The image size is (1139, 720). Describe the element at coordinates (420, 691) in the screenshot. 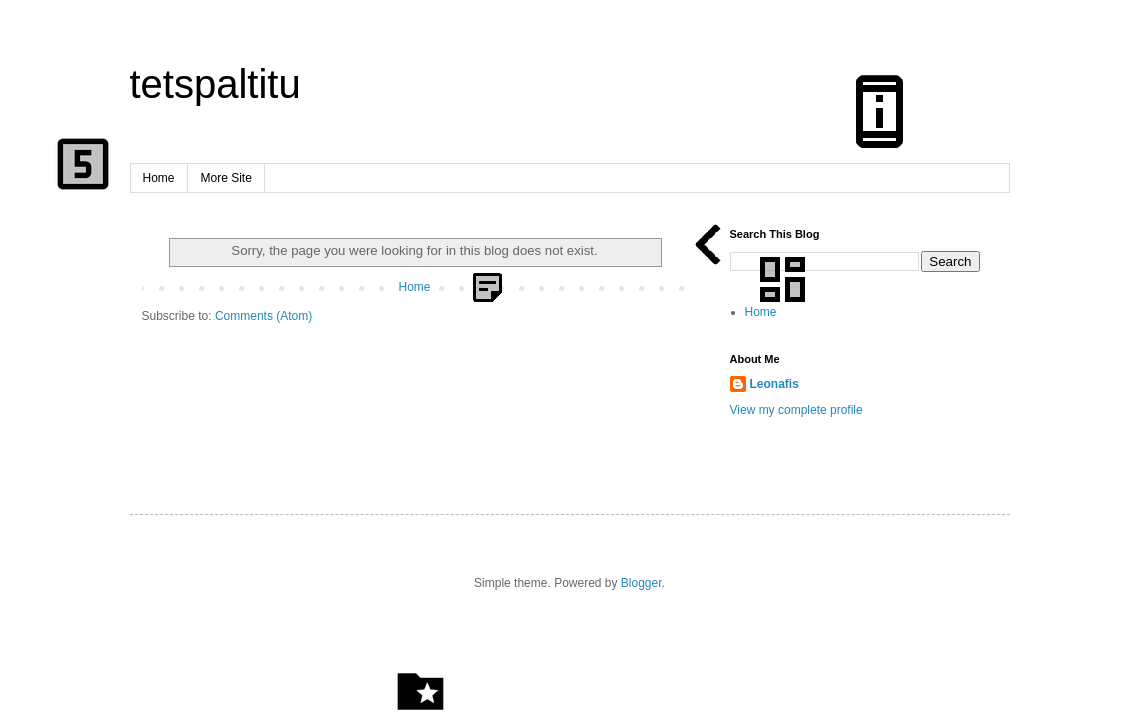

I see `access your starred or favorite files` at that location.